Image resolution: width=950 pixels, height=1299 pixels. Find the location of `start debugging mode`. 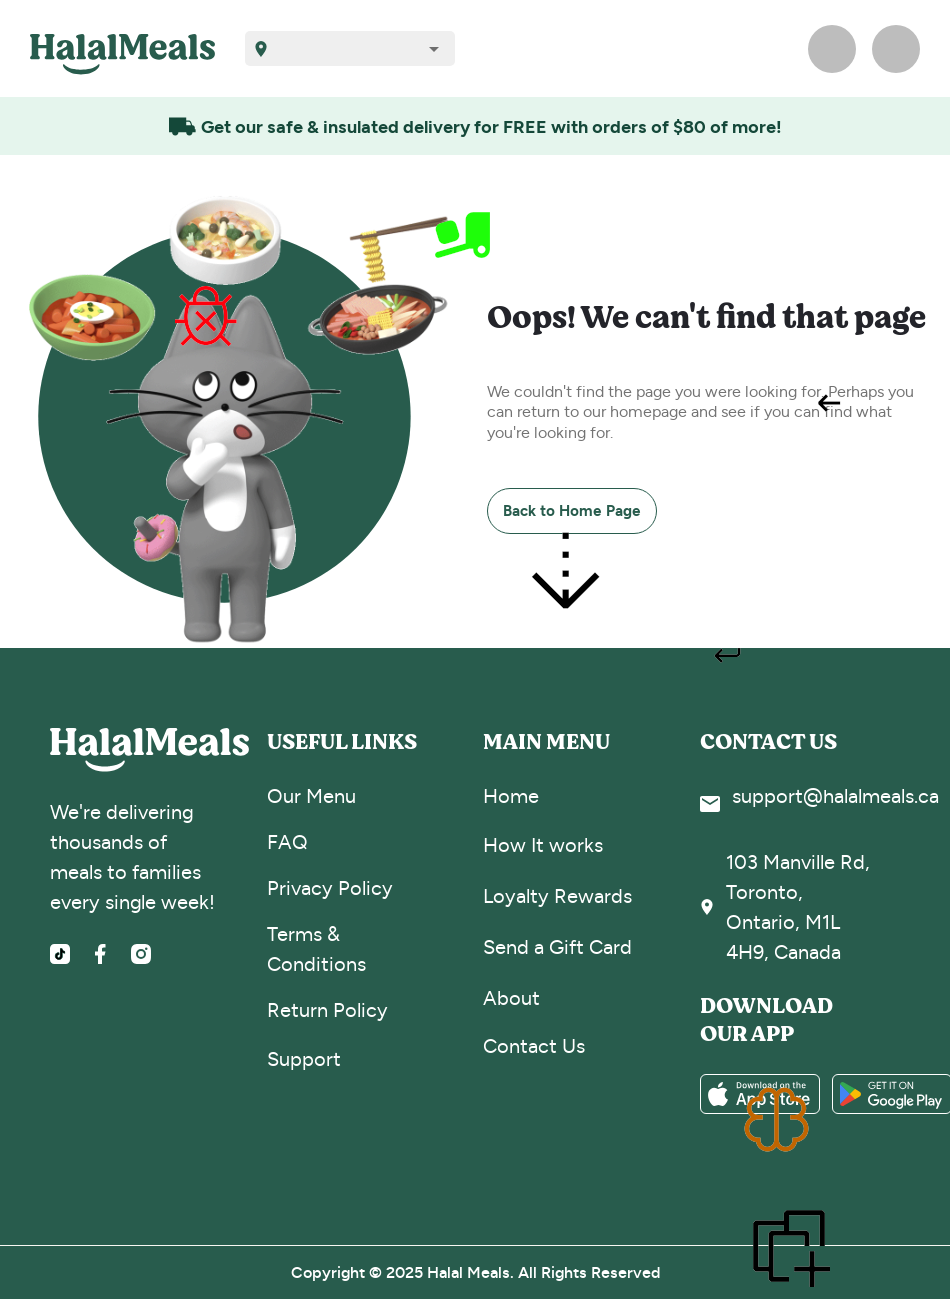

start debugging mode is located at coordinates (206, 317).